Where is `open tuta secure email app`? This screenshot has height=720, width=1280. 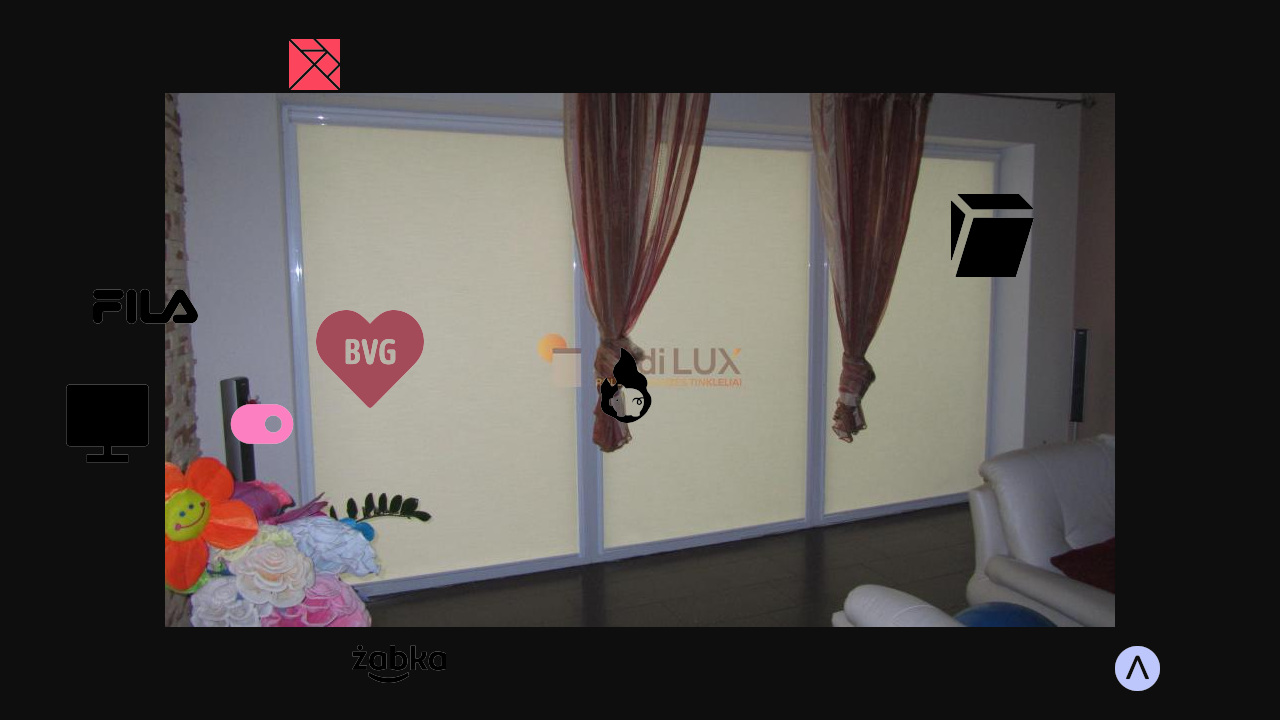 open tuta secure email app is located at coordinates (992, 235).